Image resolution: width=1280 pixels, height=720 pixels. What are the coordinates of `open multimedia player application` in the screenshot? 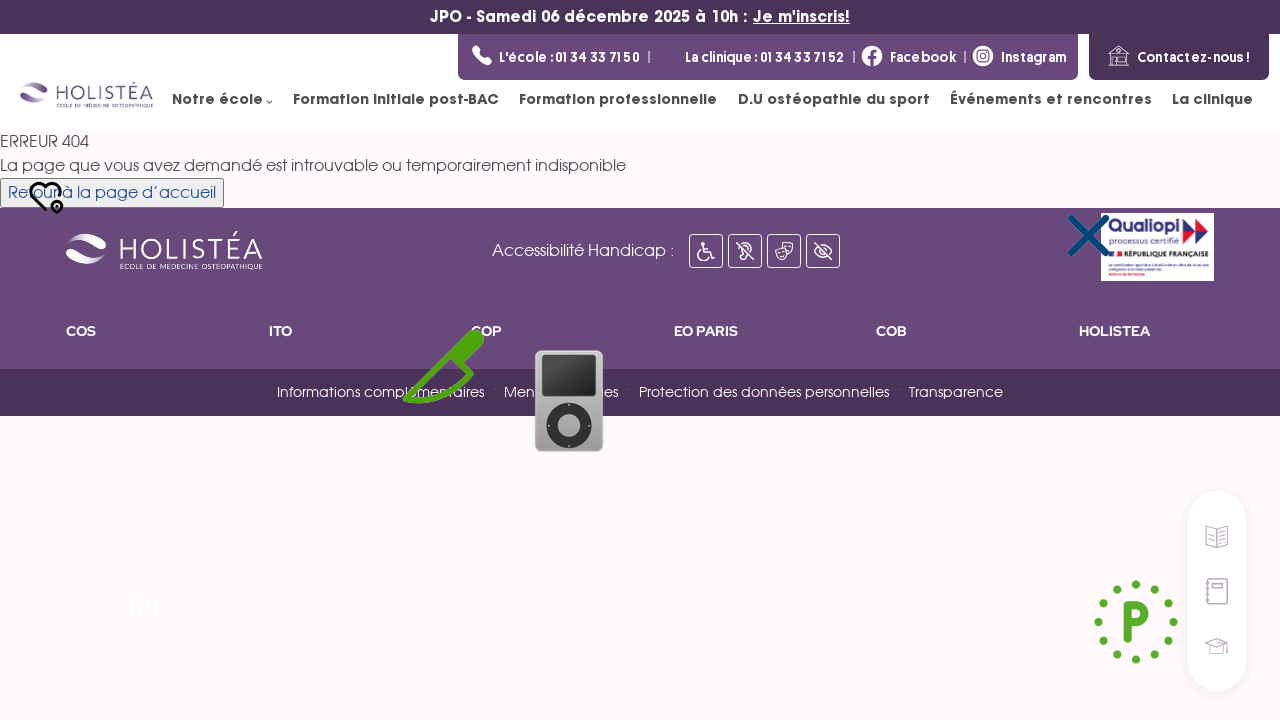 It's located at (569, 401).